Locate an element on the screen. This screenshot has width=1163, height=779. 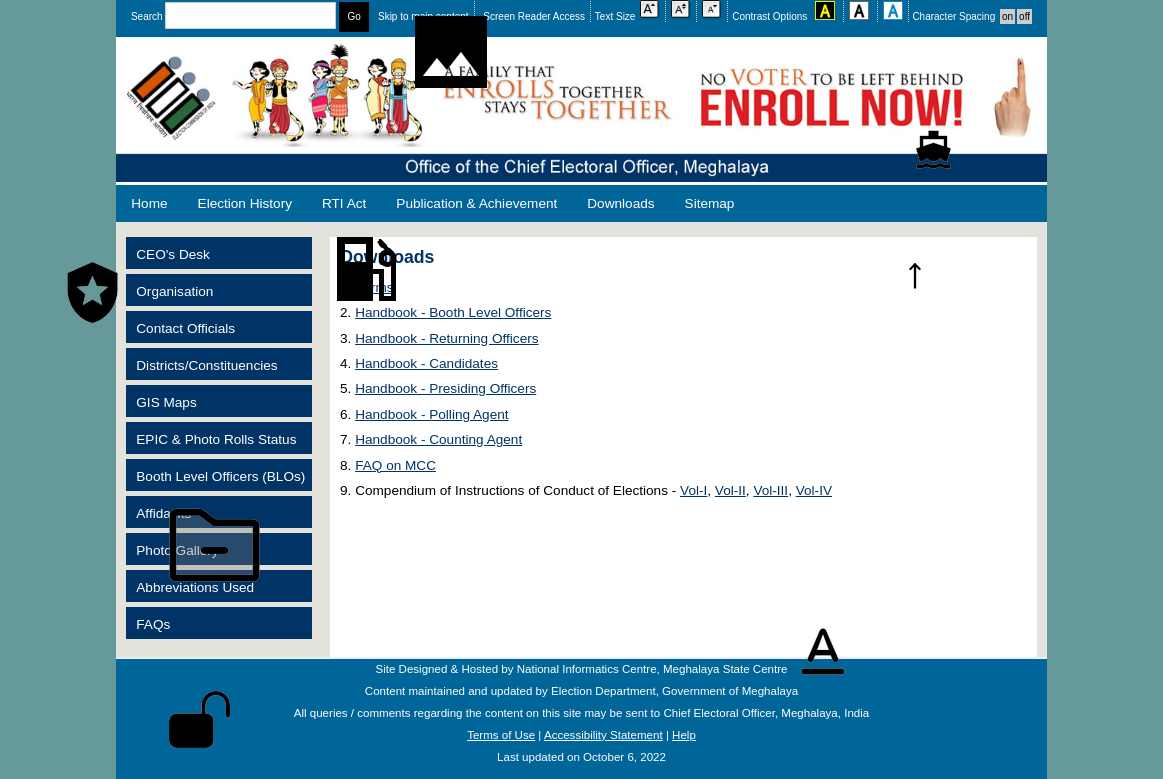
change text formatting options is located at coordinates (823, 653).